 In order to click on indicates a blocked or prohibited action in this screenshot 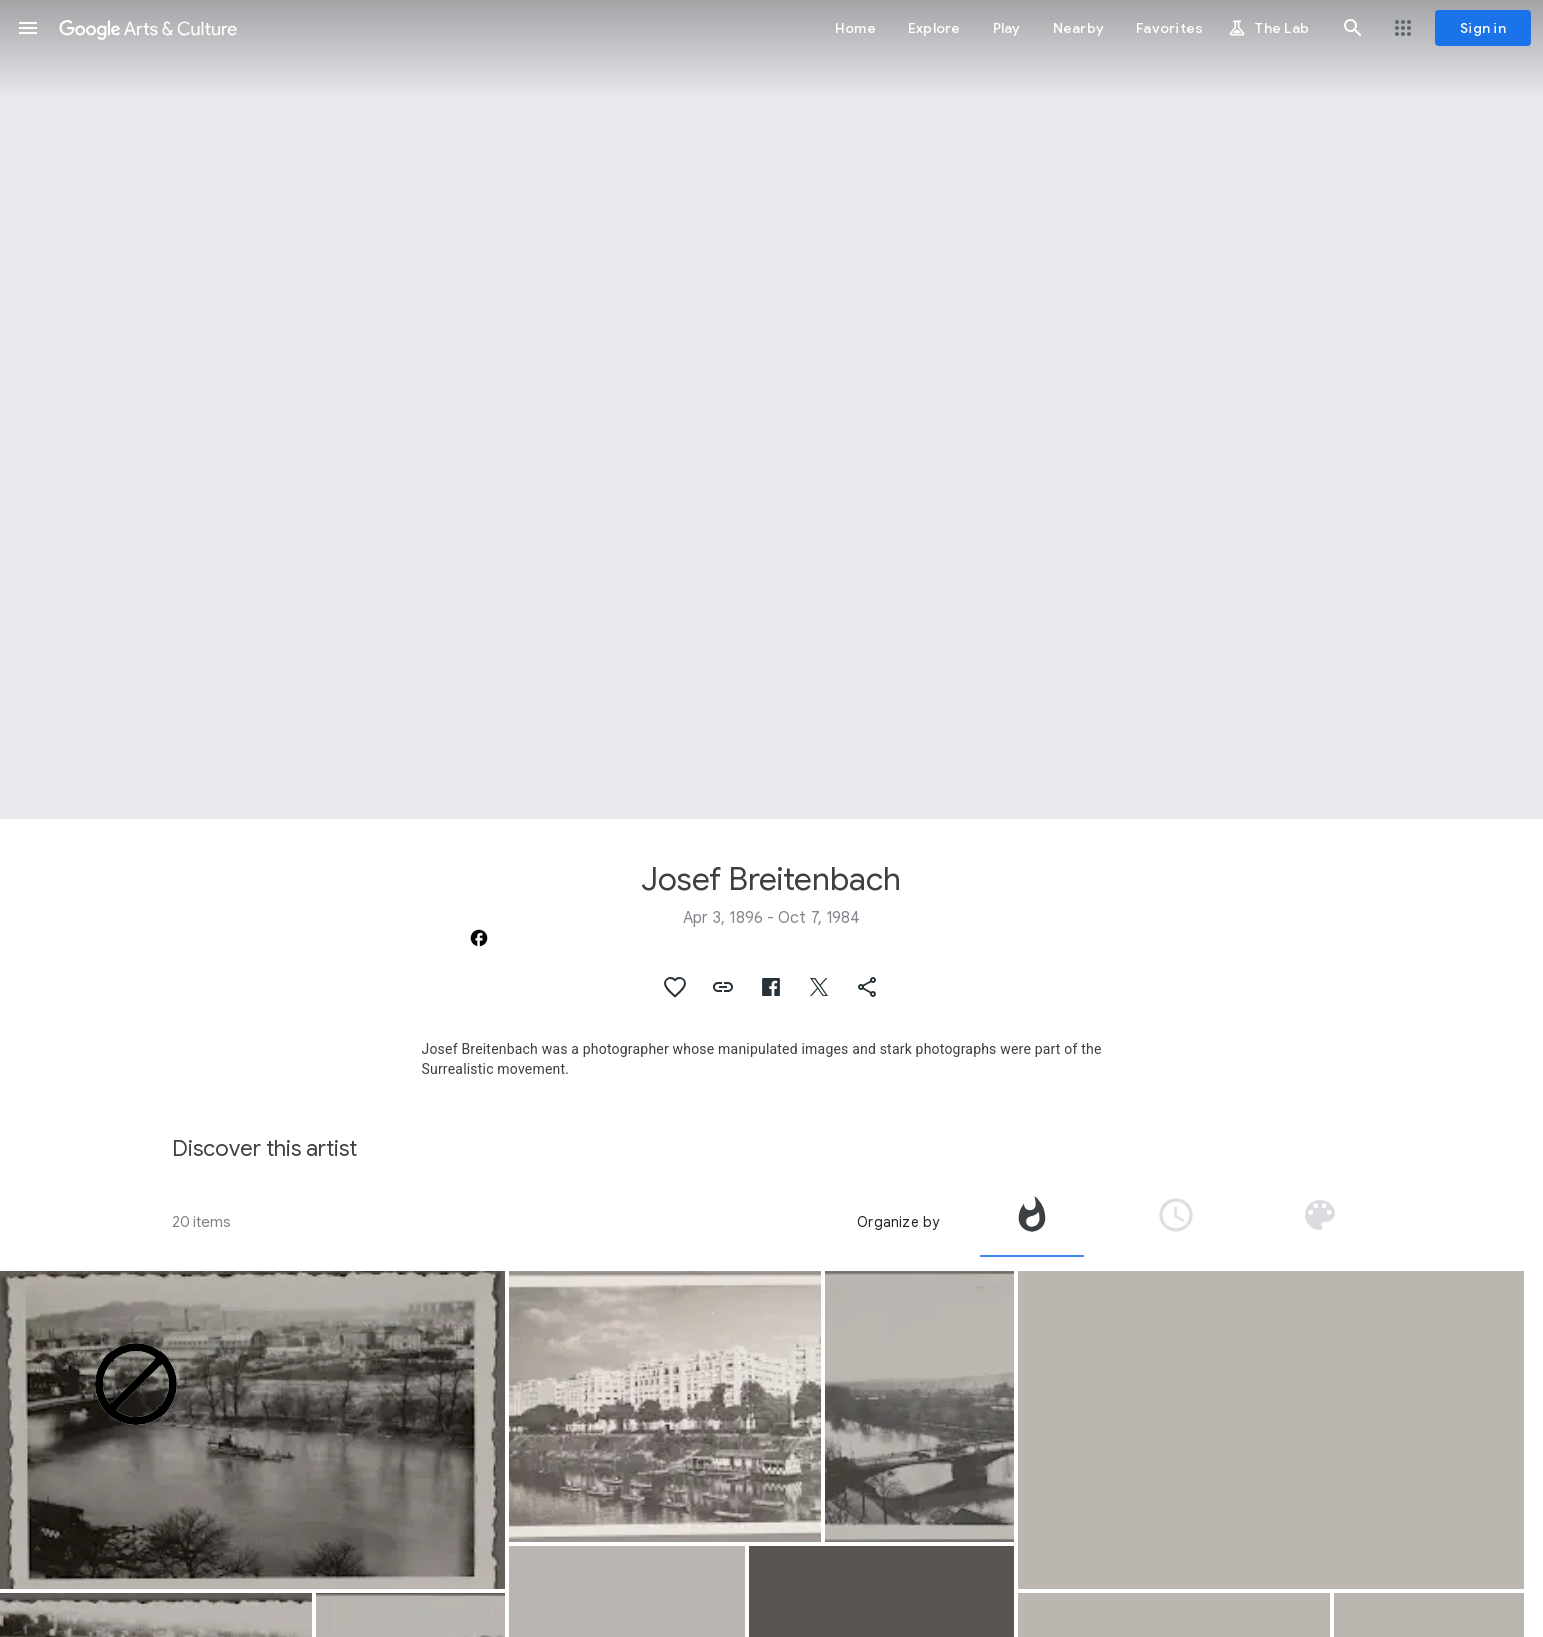, I will do `click(136, 1384)`.